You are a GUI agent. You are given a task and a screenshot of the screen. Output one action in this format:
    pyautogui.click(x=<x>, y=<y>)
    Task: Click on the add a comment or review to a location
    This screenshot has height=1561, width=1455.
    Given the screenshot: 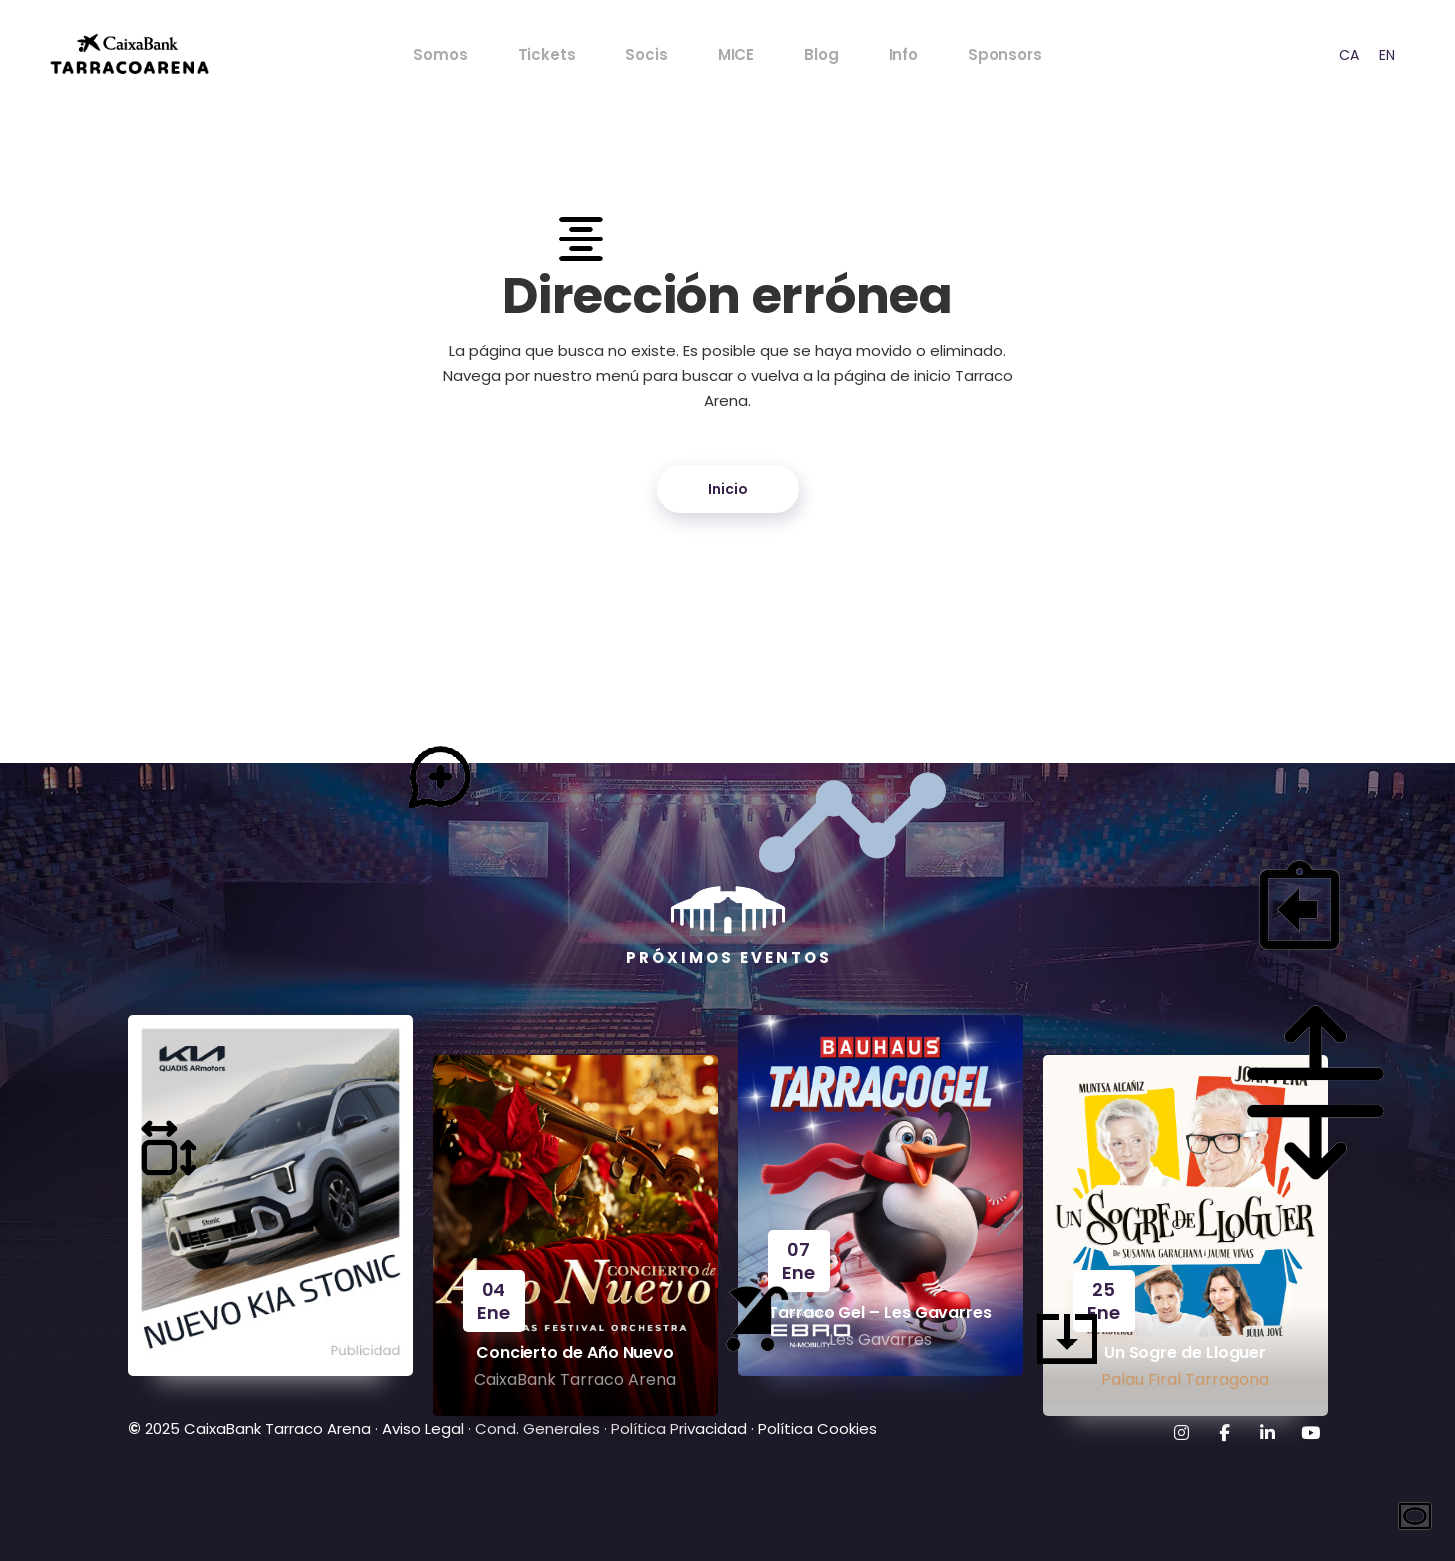 What is the action you would take?
    pyautogui.click(x=440, y=776)
    